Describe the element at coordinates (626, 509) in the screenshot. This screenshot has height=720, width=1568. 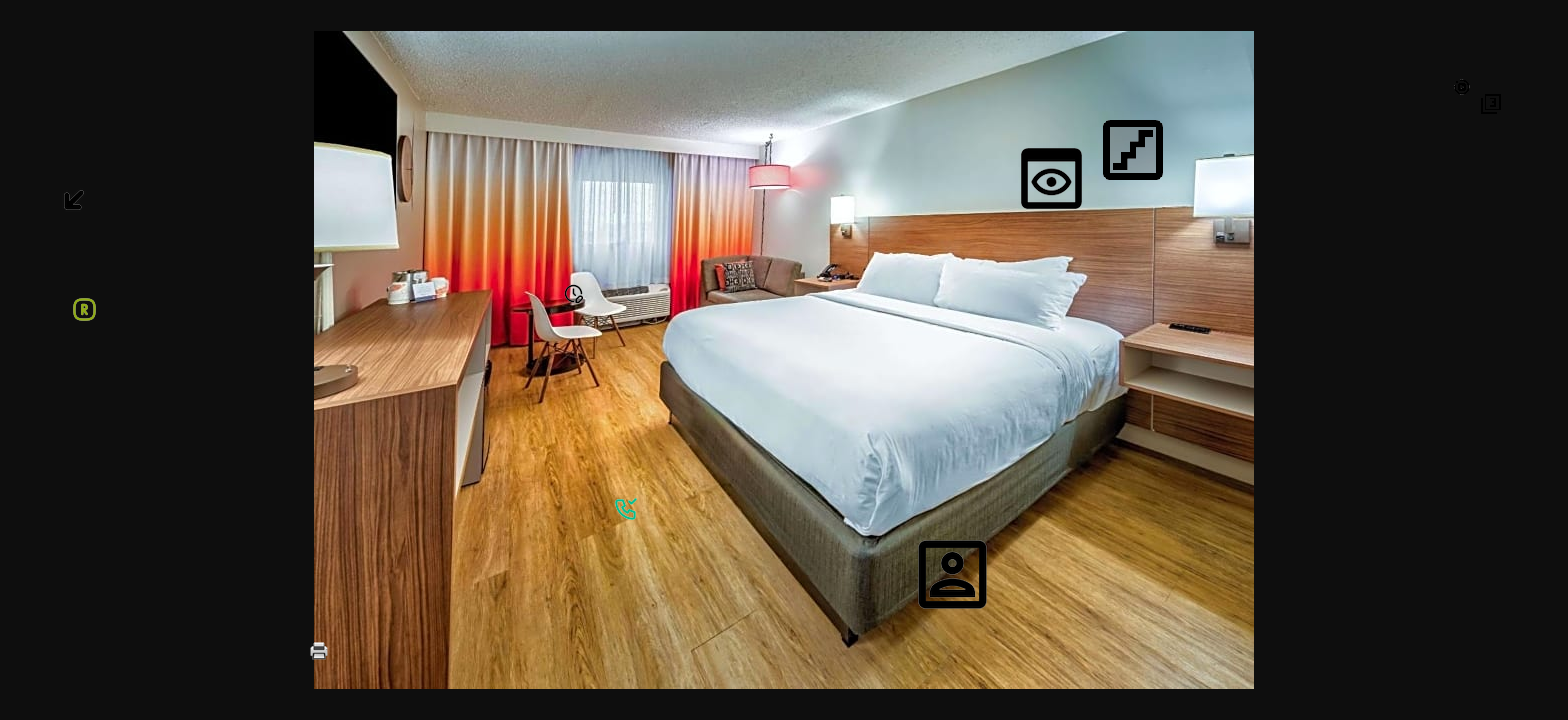
I see `call completed successfully` at that location.